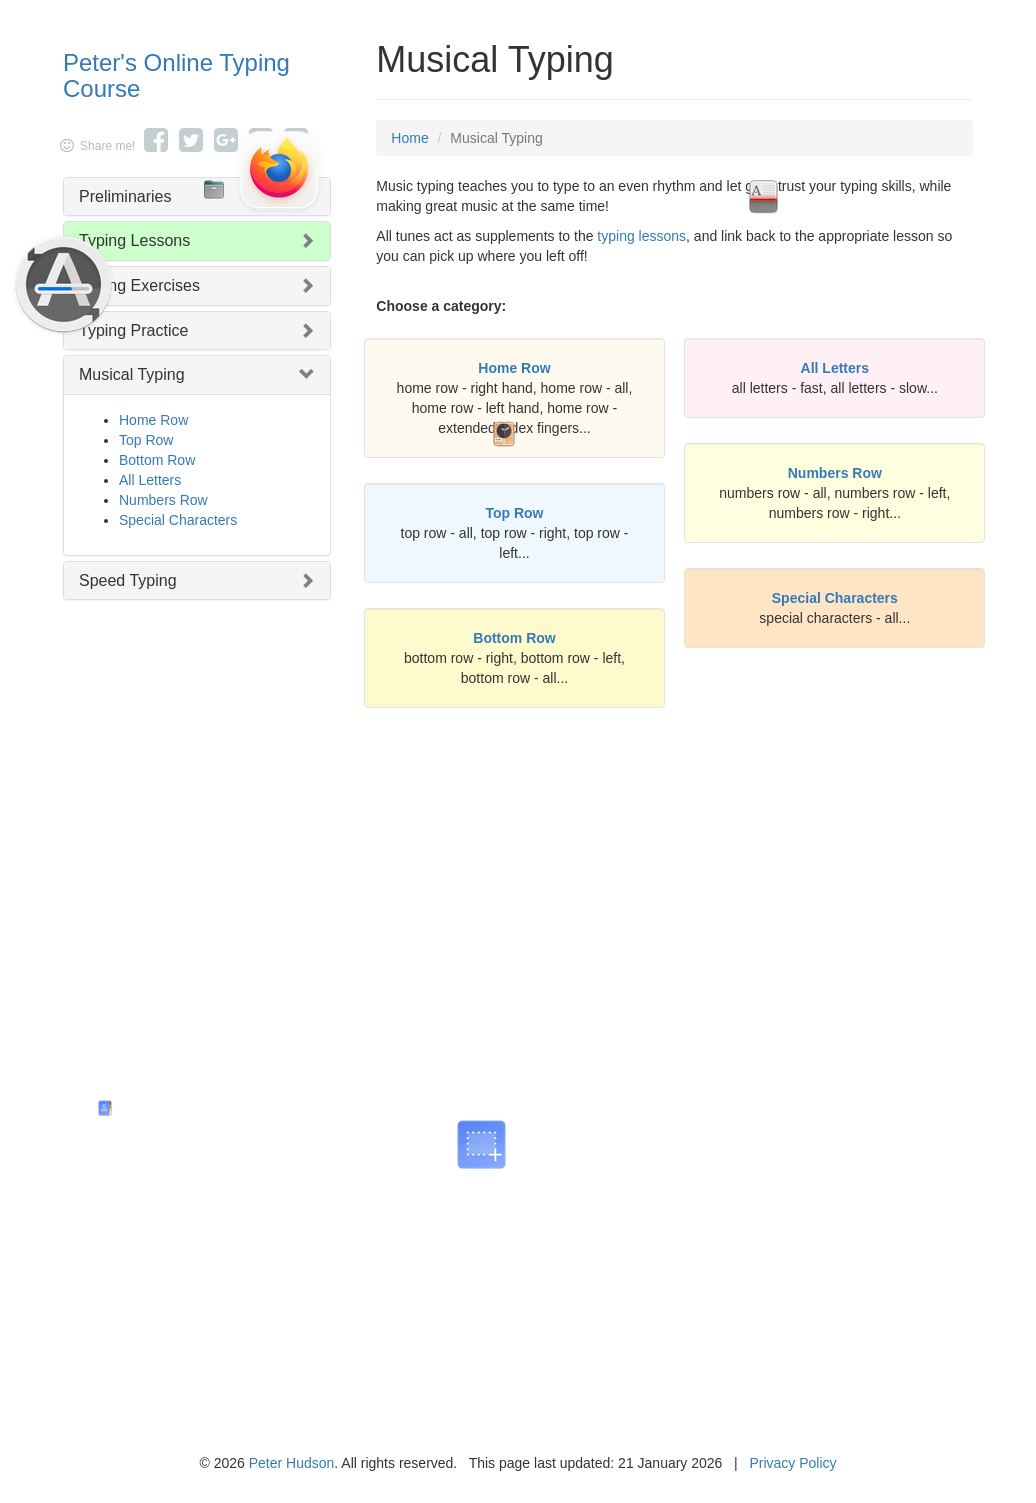  What do you see at coordinates (763, 196) in the screenshot?
I see `open document scanner app` at bounding box center [763, 196].